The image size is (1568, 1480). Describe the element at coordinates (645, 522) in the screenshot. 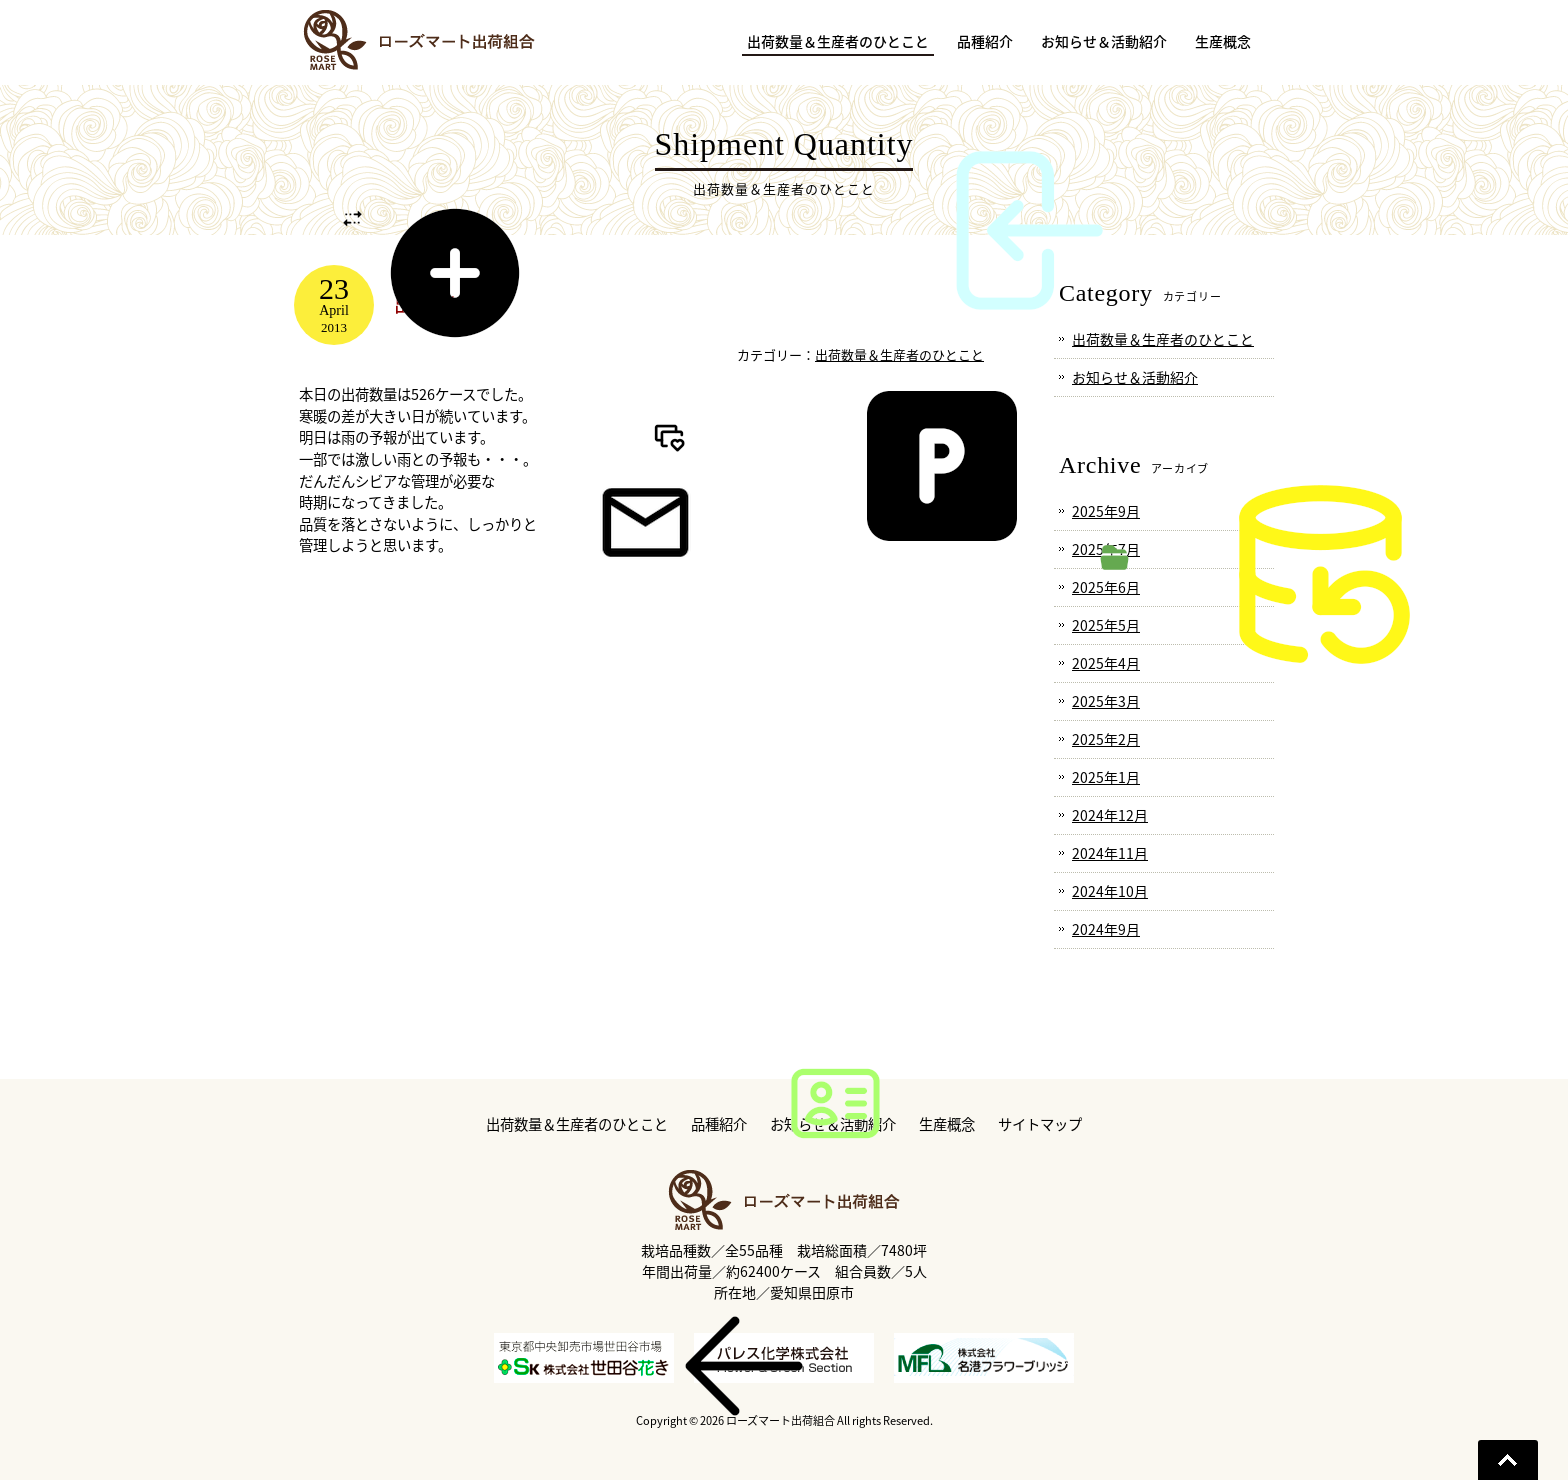

I see `open your email inbox` at that location.